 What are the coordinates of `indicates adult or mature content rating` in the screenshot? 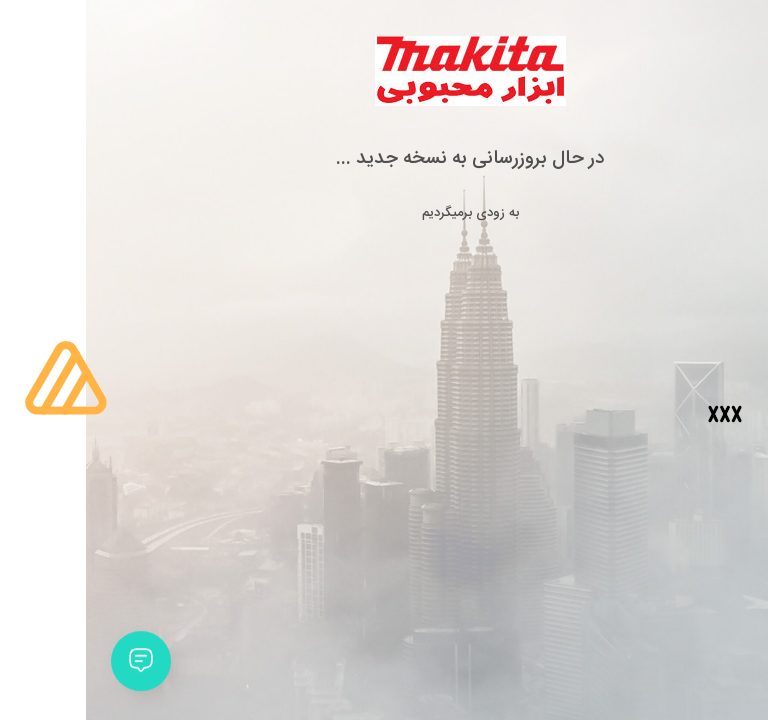 It's located at (725, 414).